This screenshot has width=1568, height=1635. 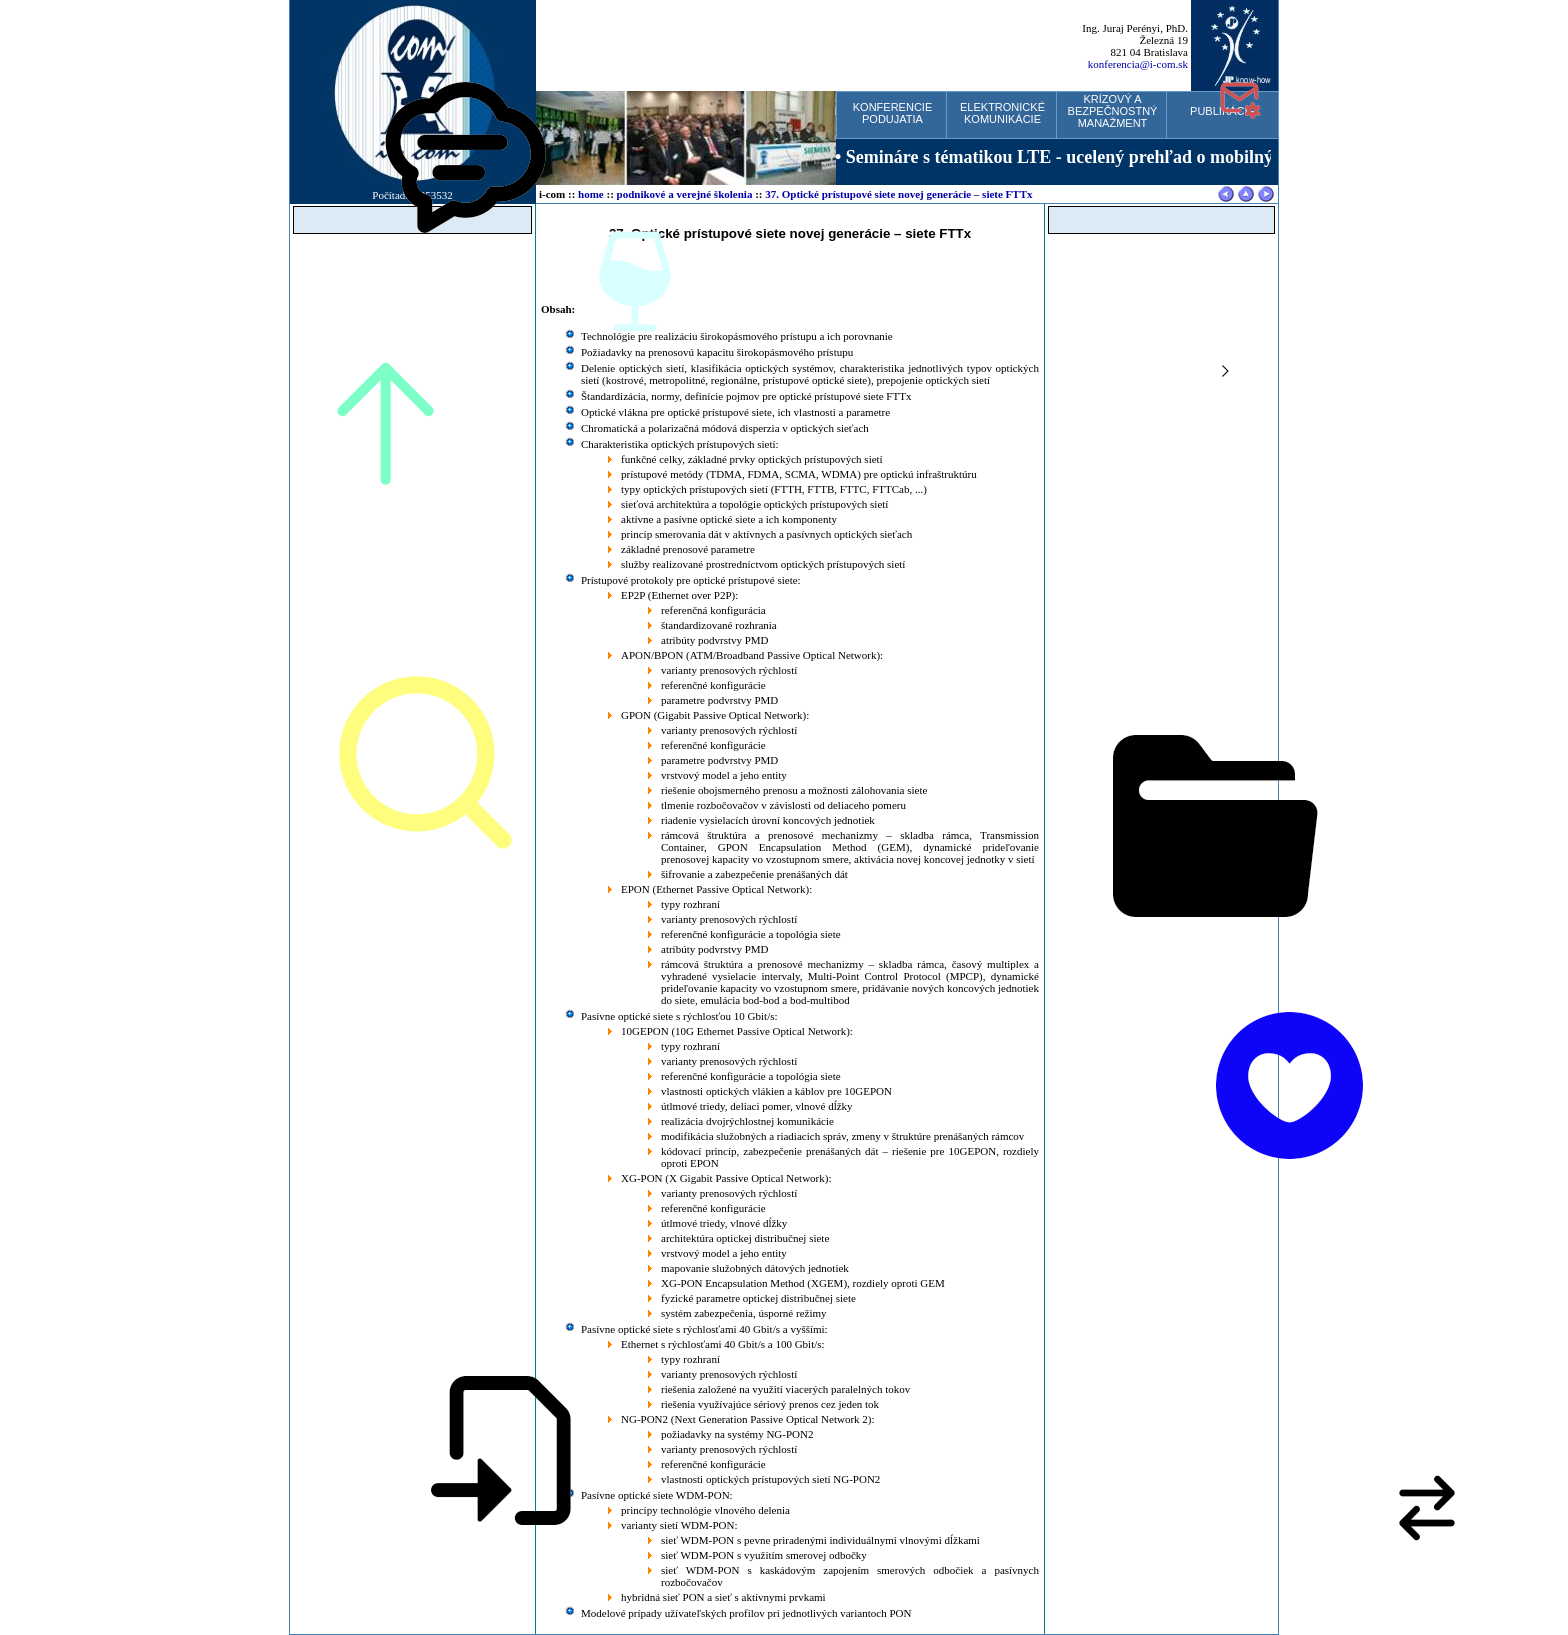 What do you see at coordinates (1289, 1085) in the screenshot?
I see `like or favorite an item in your feed` at bounding box center [1289, 1085].